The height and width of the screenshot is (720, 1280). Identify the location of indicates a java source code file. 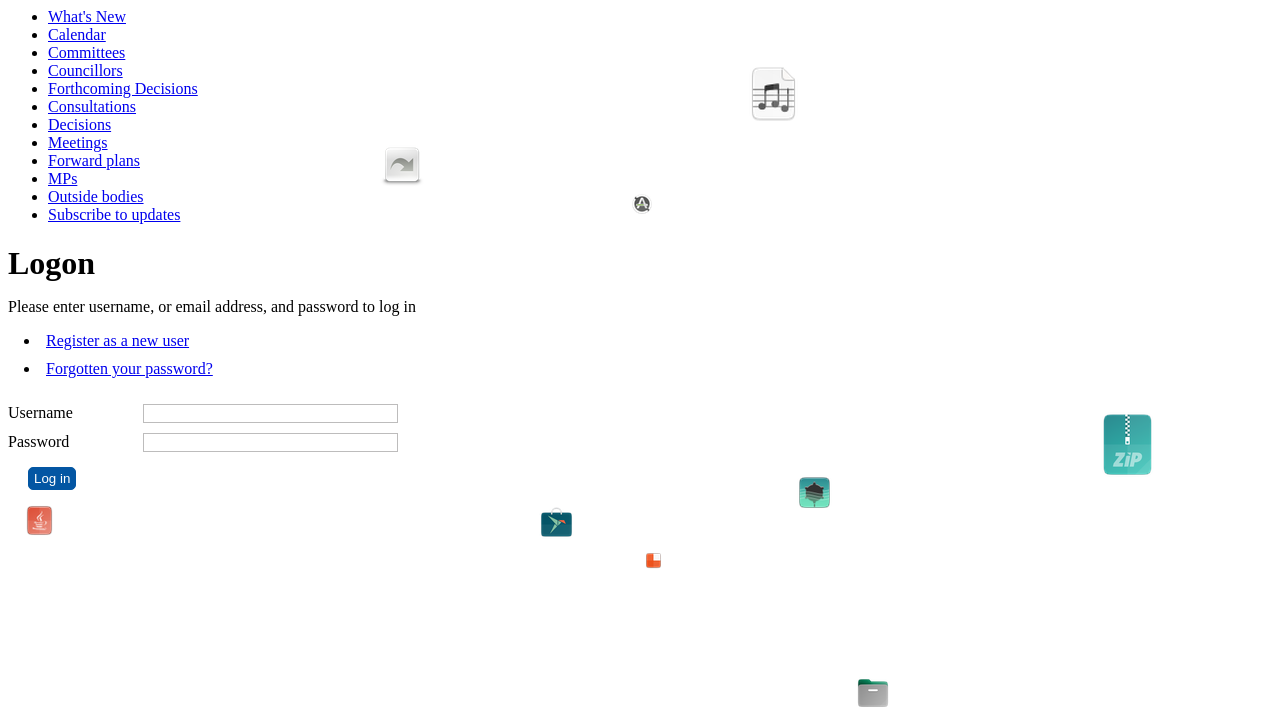
(39, 520).